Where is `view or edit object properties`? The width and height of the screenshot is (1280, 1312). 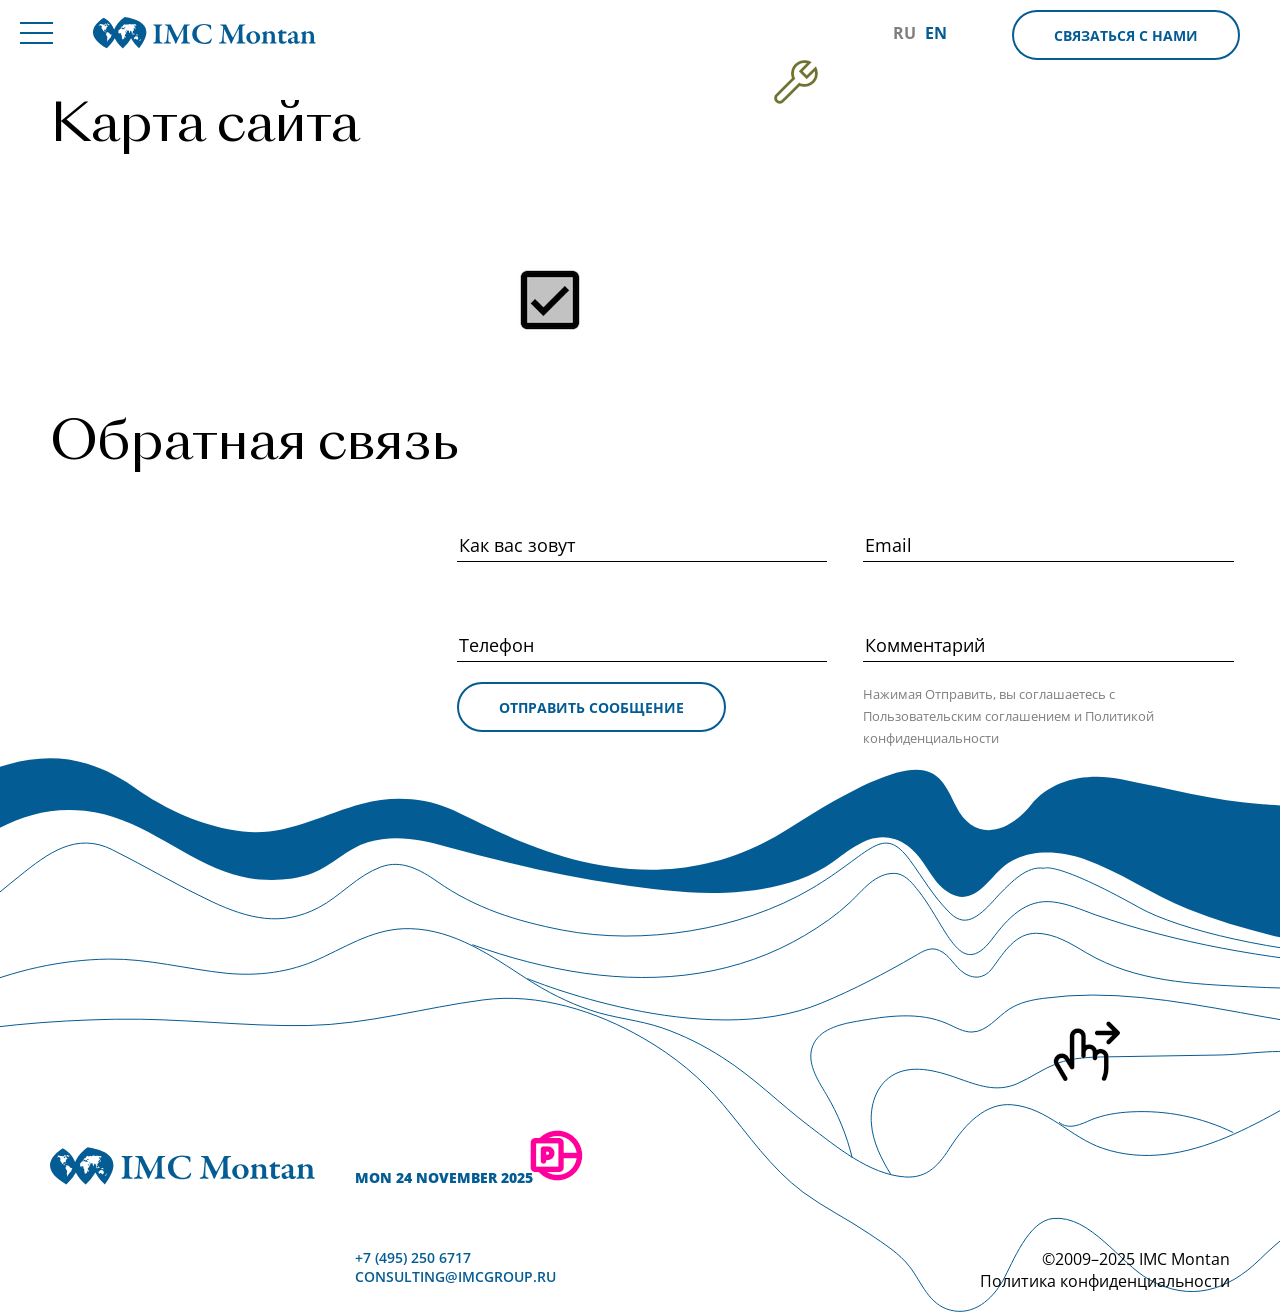 view or edit object properties is located at coordinates (796, 82).